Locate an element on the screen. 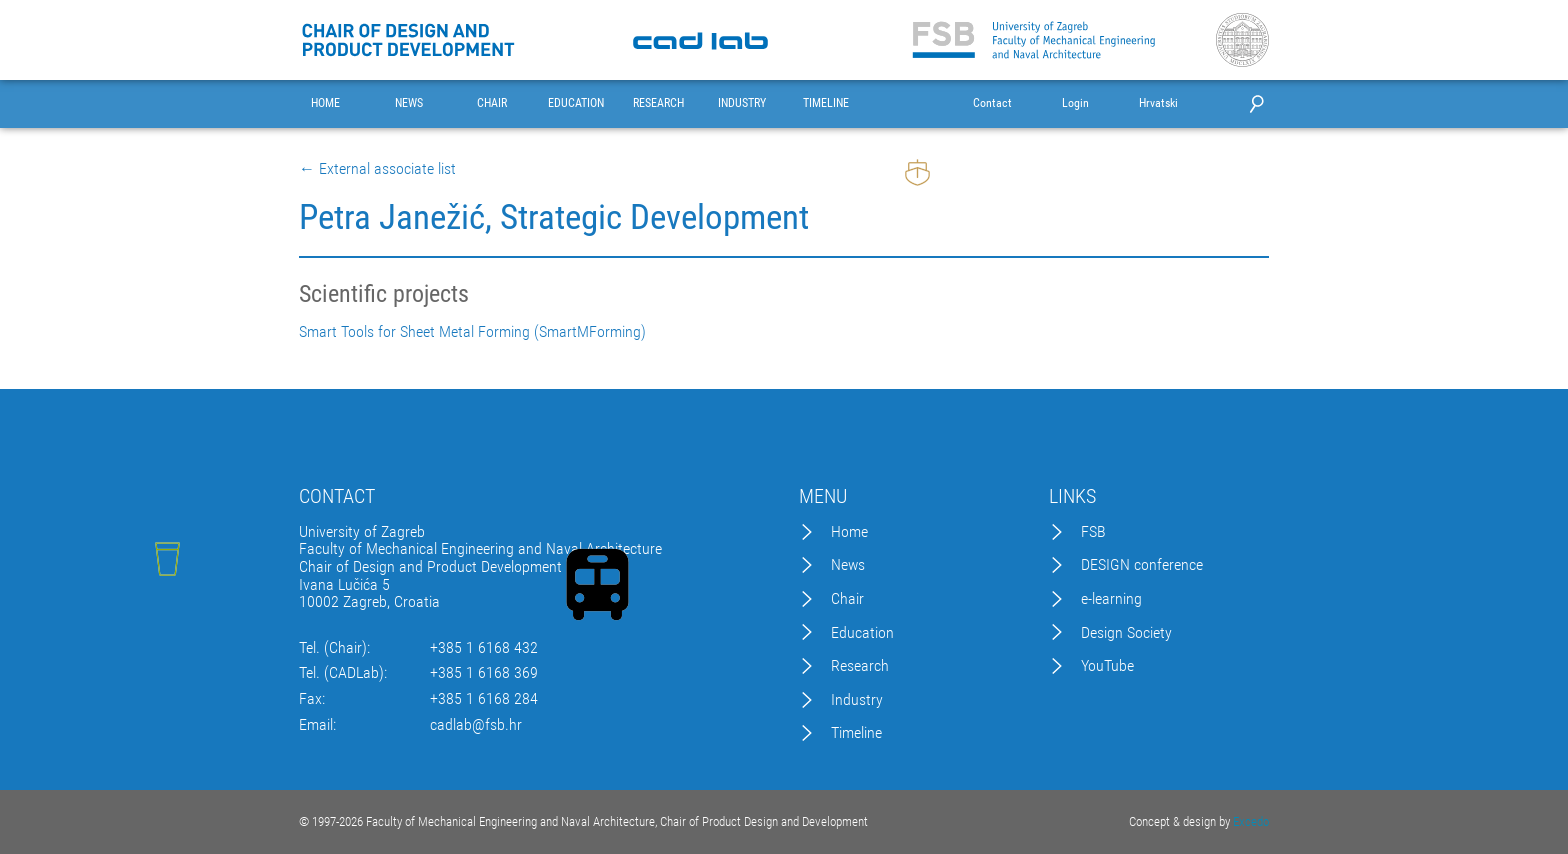  view nearby bars or pubs is located at coordinates (167, 558).